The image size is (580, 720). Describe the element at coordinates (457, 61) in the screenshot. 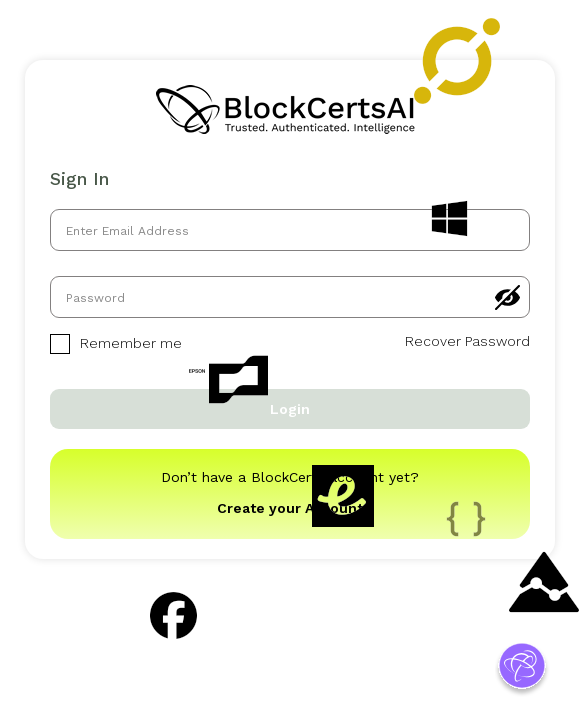

I see `icon logo for the simple-icons project` at that location.